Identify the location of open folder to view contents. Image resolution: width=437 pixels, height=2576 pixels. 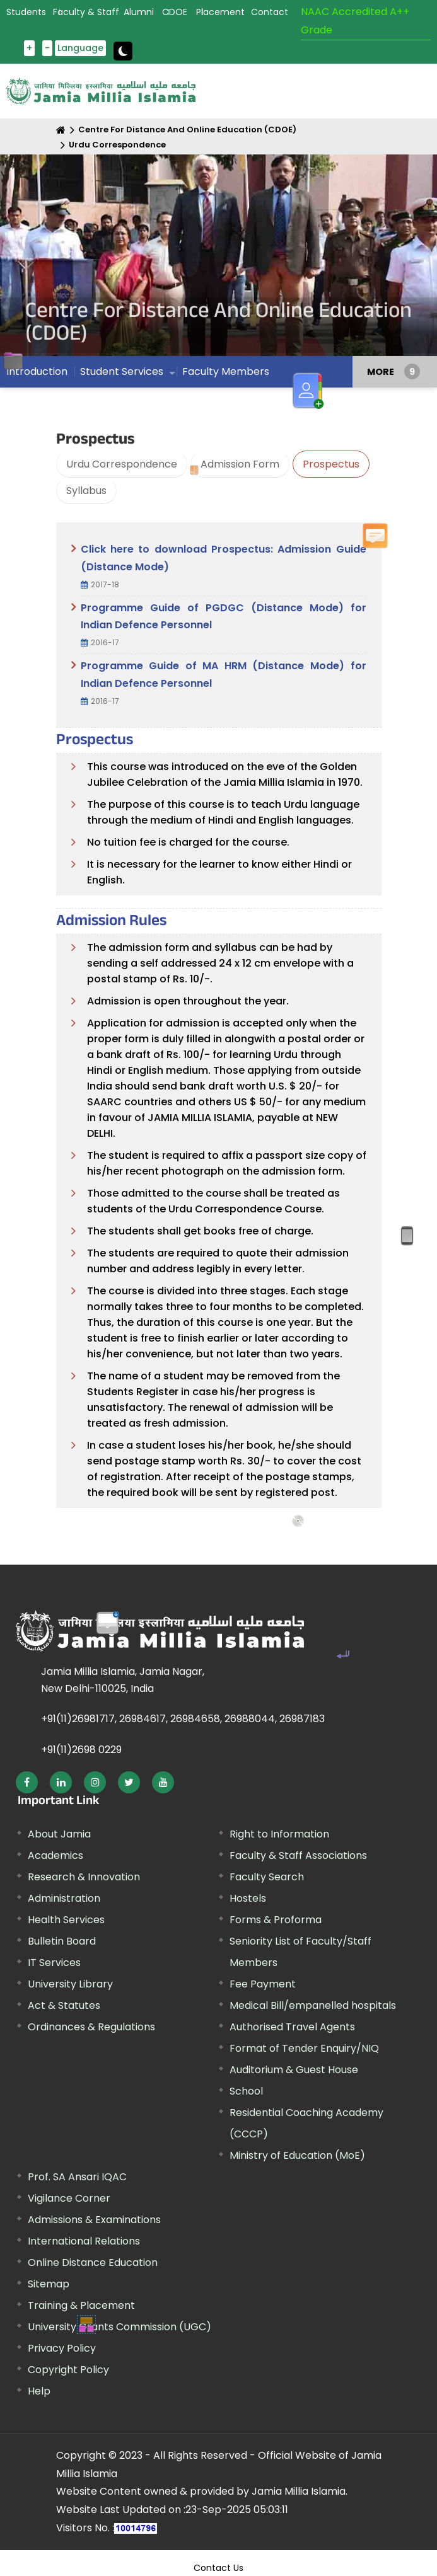
(13, 360).